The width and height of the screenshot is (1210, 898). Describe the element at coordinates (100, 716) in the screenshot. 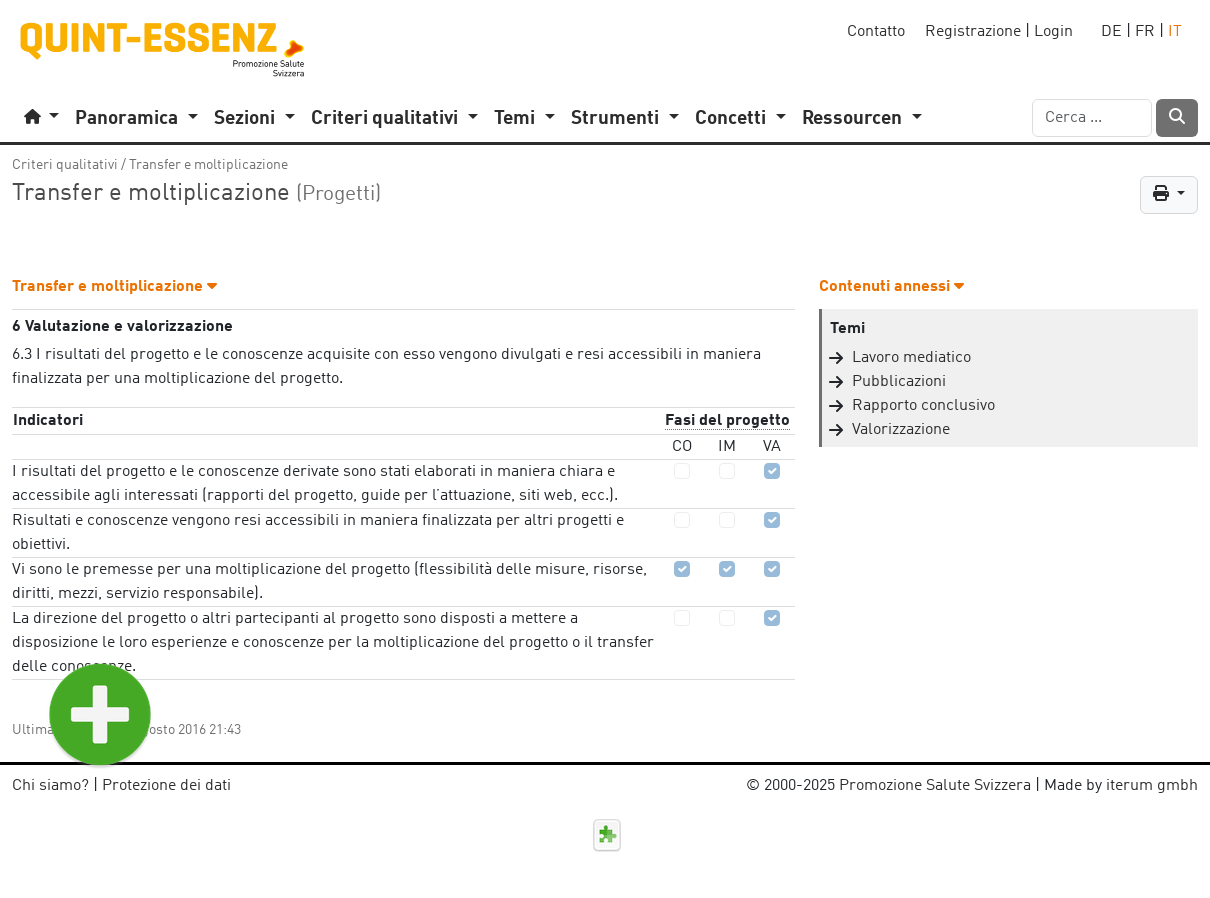

I see `add a new item to the list` at that location.